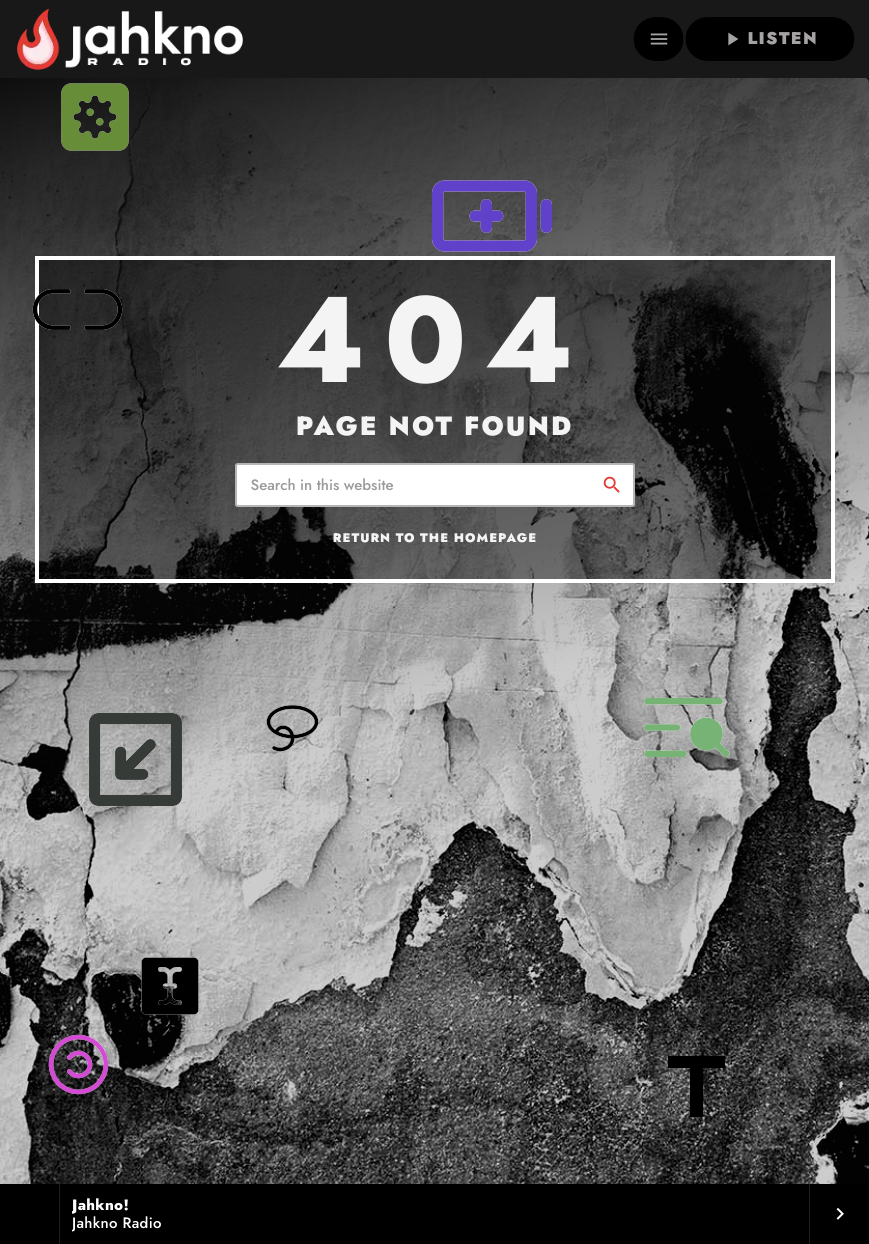 The image size is (869, 1244). I want to click on navigate to bottom-left corner, so click(135, 759).